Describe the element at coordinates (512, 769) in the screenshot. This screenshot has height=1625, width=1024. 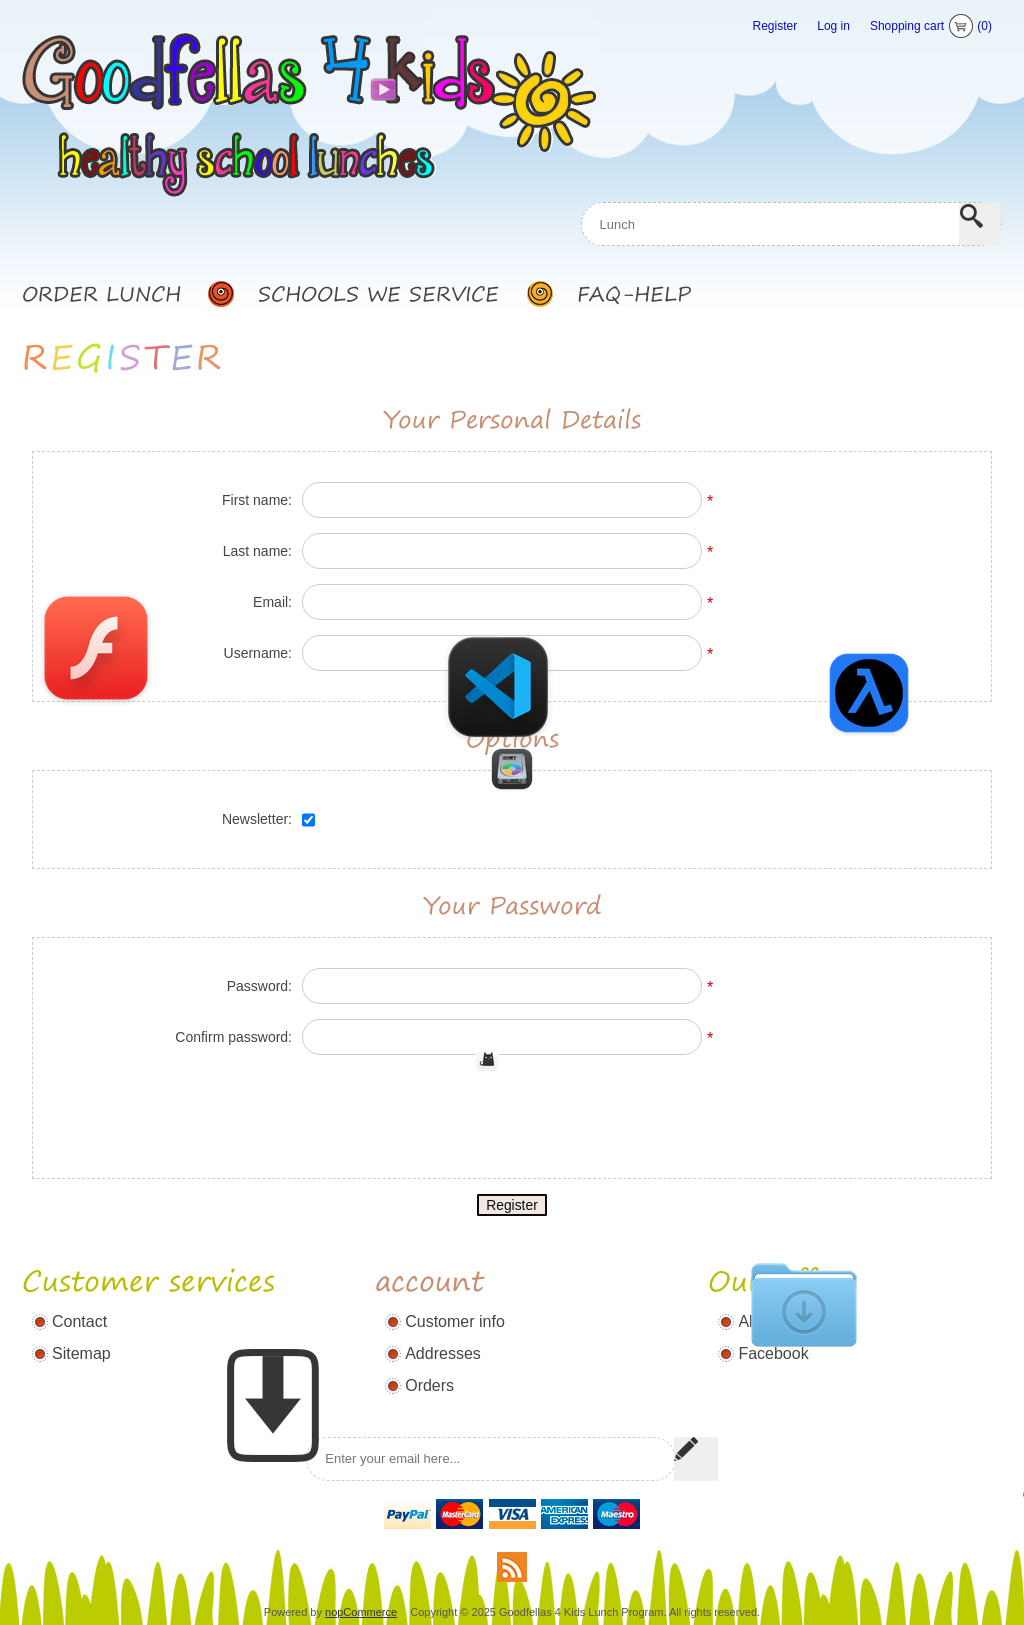
I see `open disk usage analyzer` at that location.